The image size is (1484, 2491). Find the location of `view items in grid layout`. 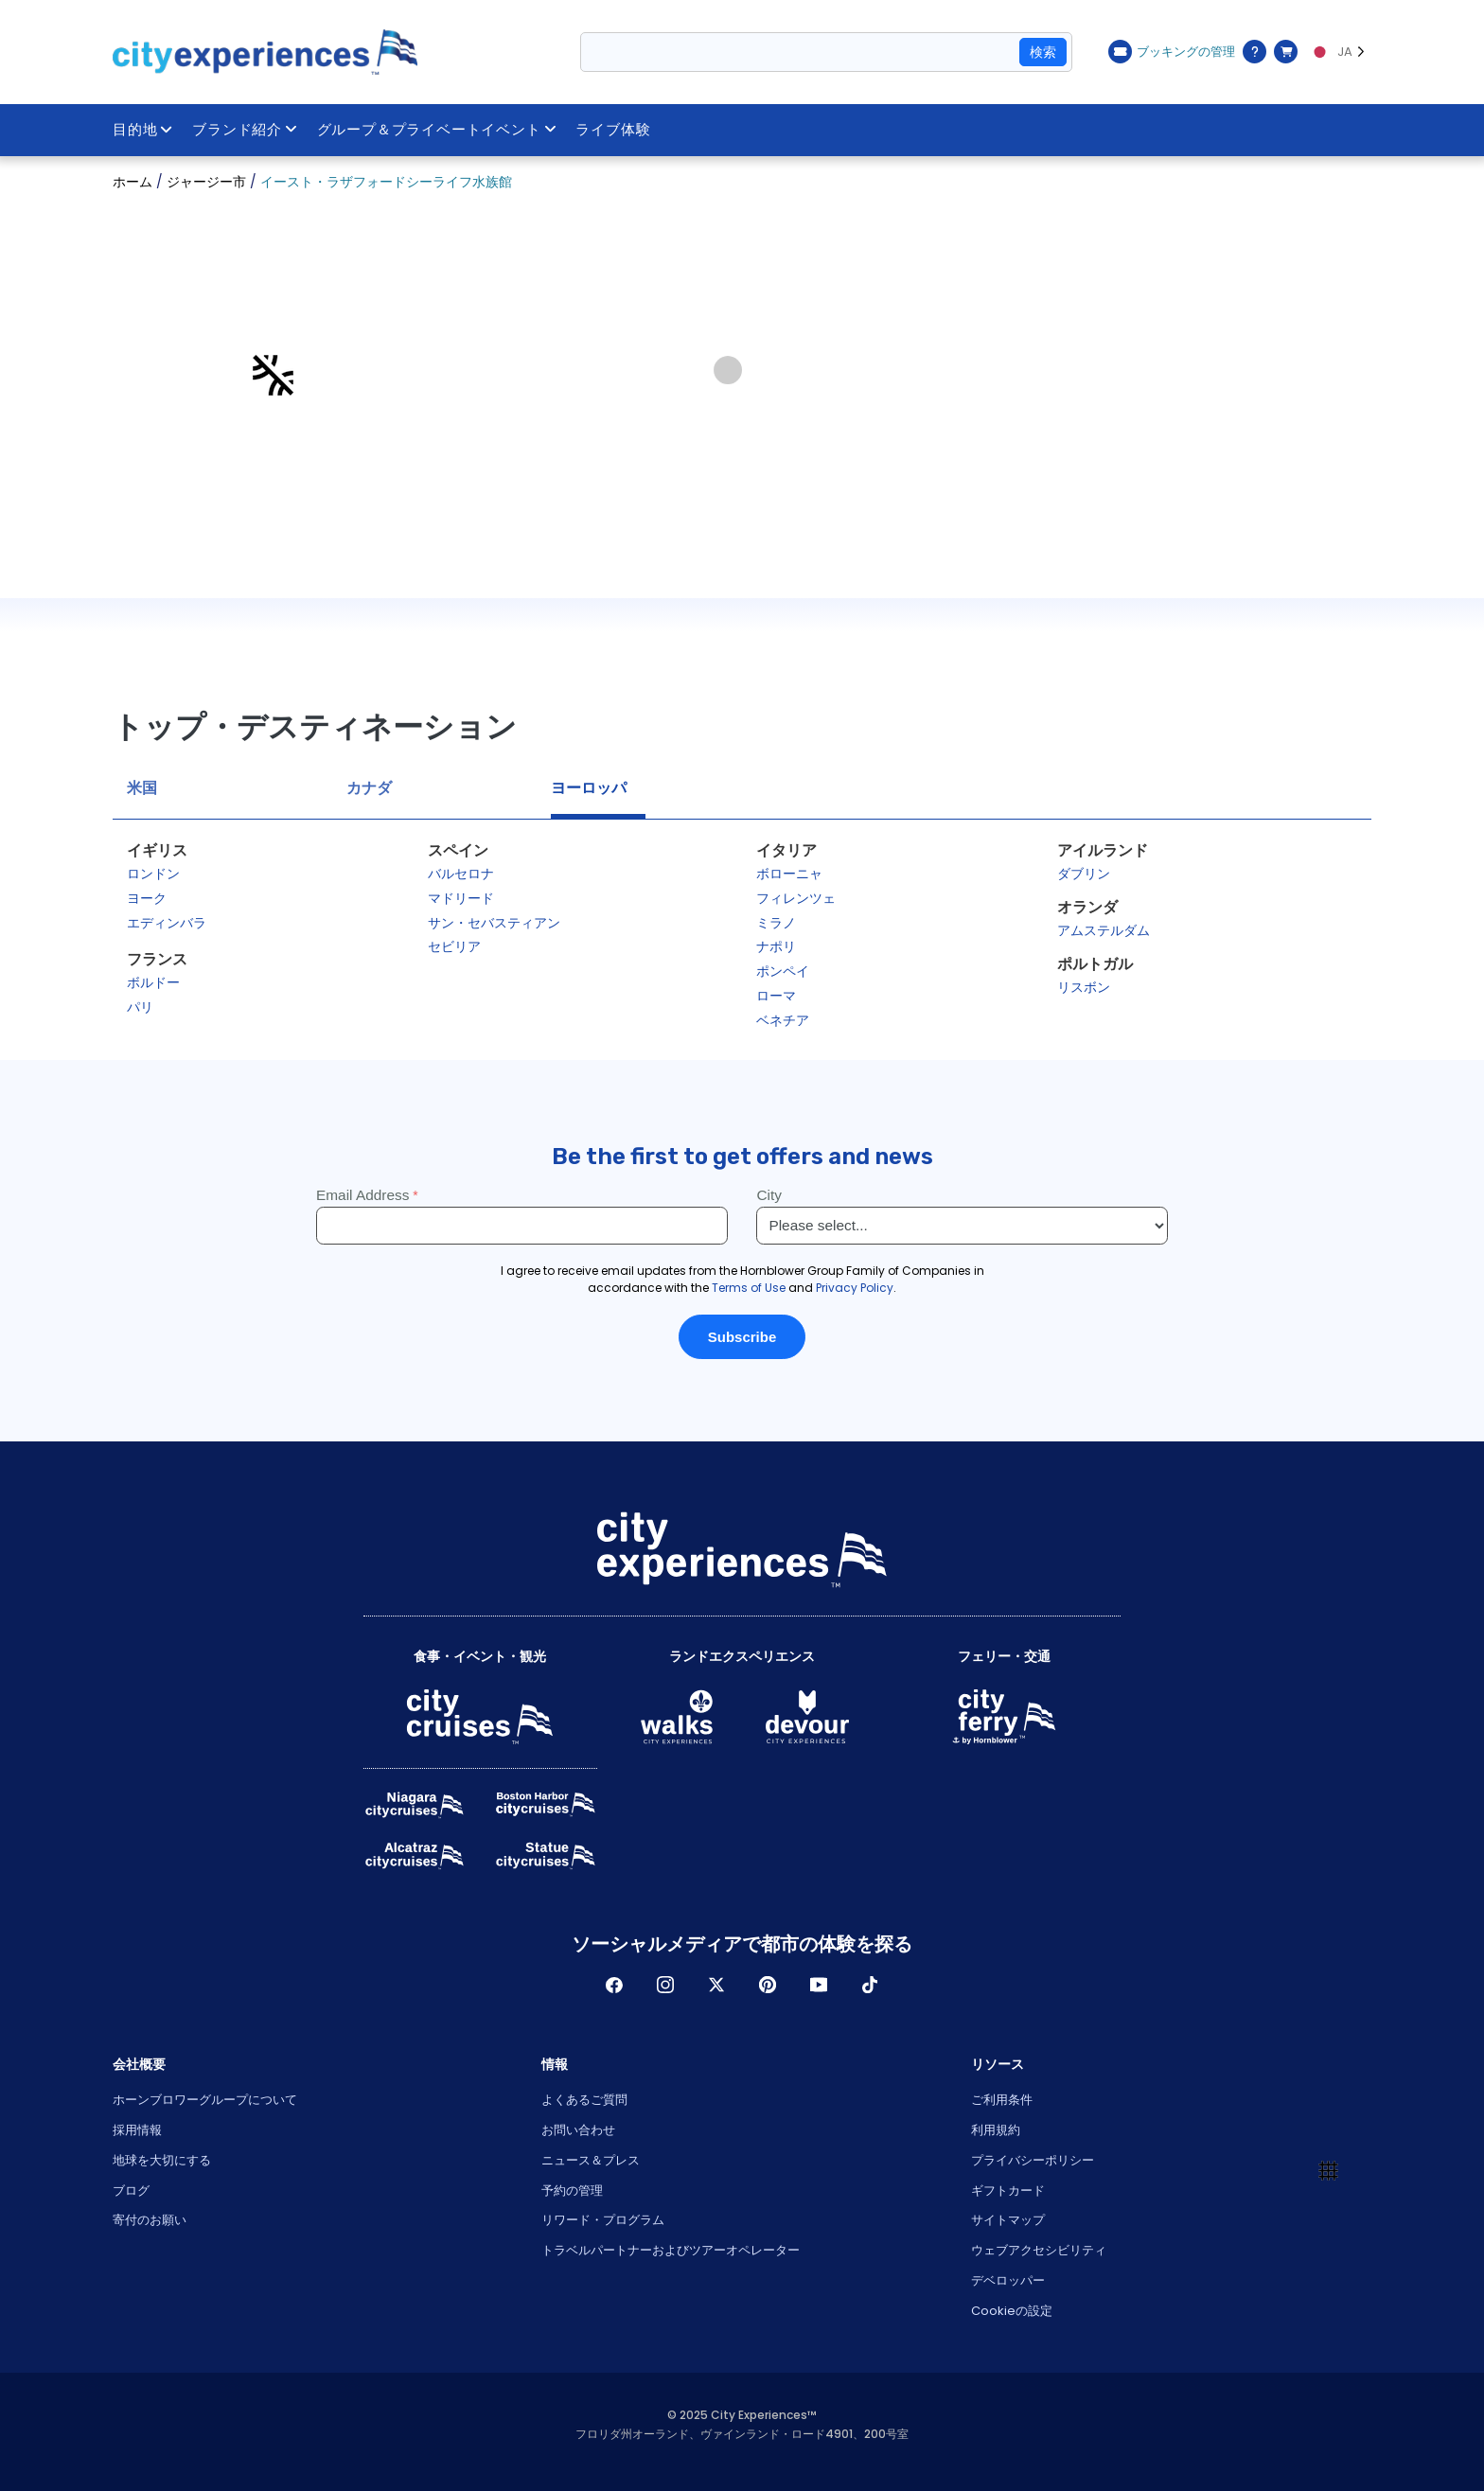

view items in grid layout is located at coordinates (1328, 2170).